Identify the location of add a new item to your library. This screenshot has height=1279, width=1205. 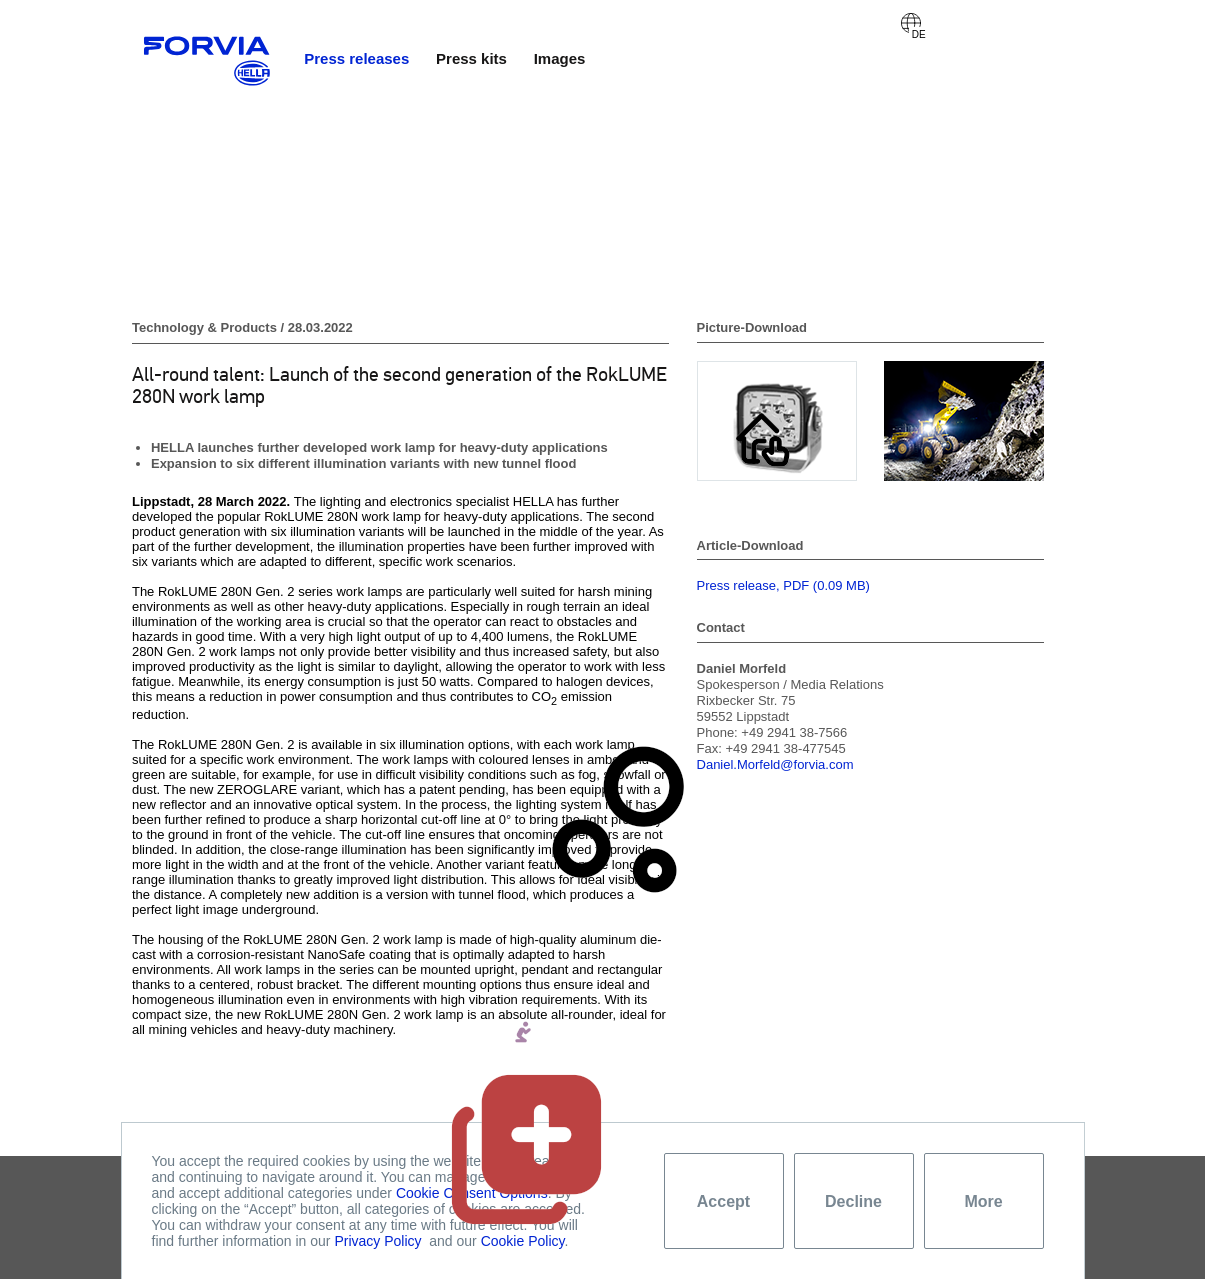
(526, 1149).